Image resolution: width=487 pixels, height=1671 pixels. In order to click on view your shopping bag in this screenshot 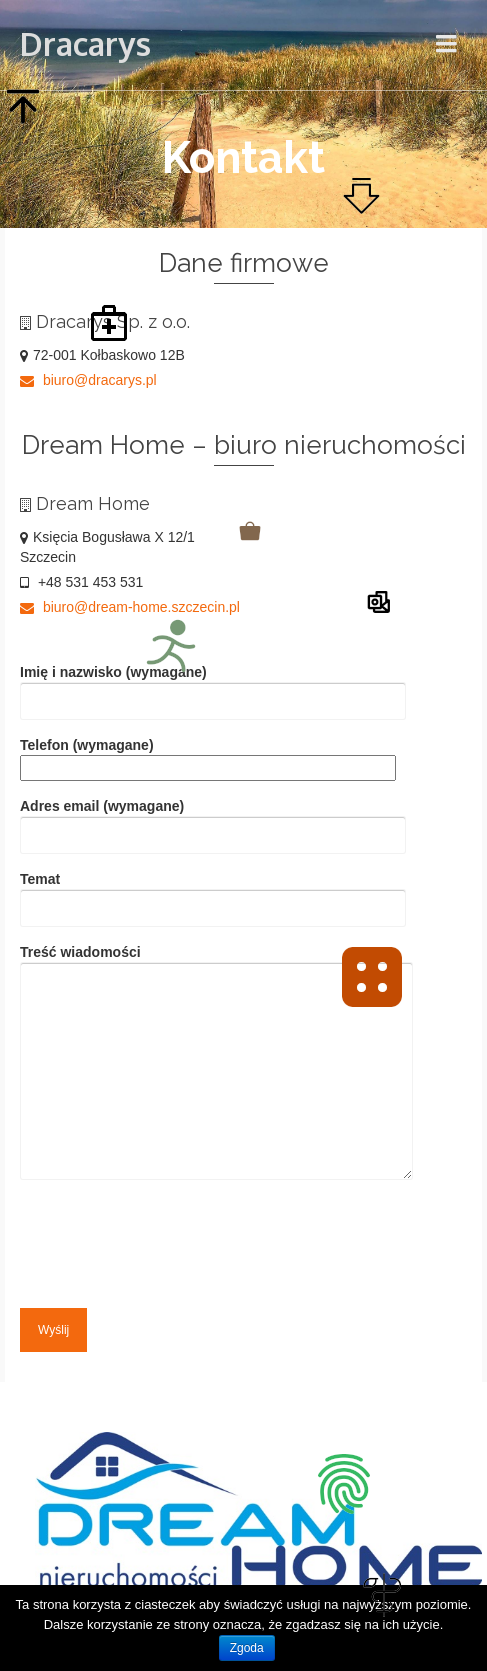, I will do `click(250, 532)`.